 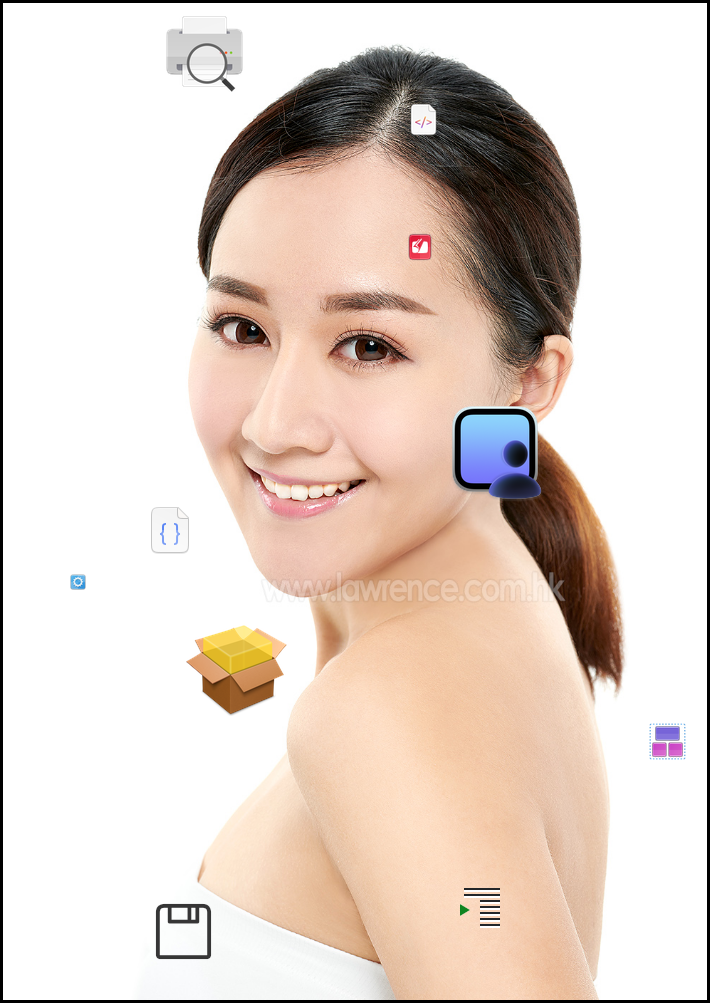 What do you see at coordinates (420, 247) in the screenshot?
I see `open an eps vector file` at bounding box center [420, 247].